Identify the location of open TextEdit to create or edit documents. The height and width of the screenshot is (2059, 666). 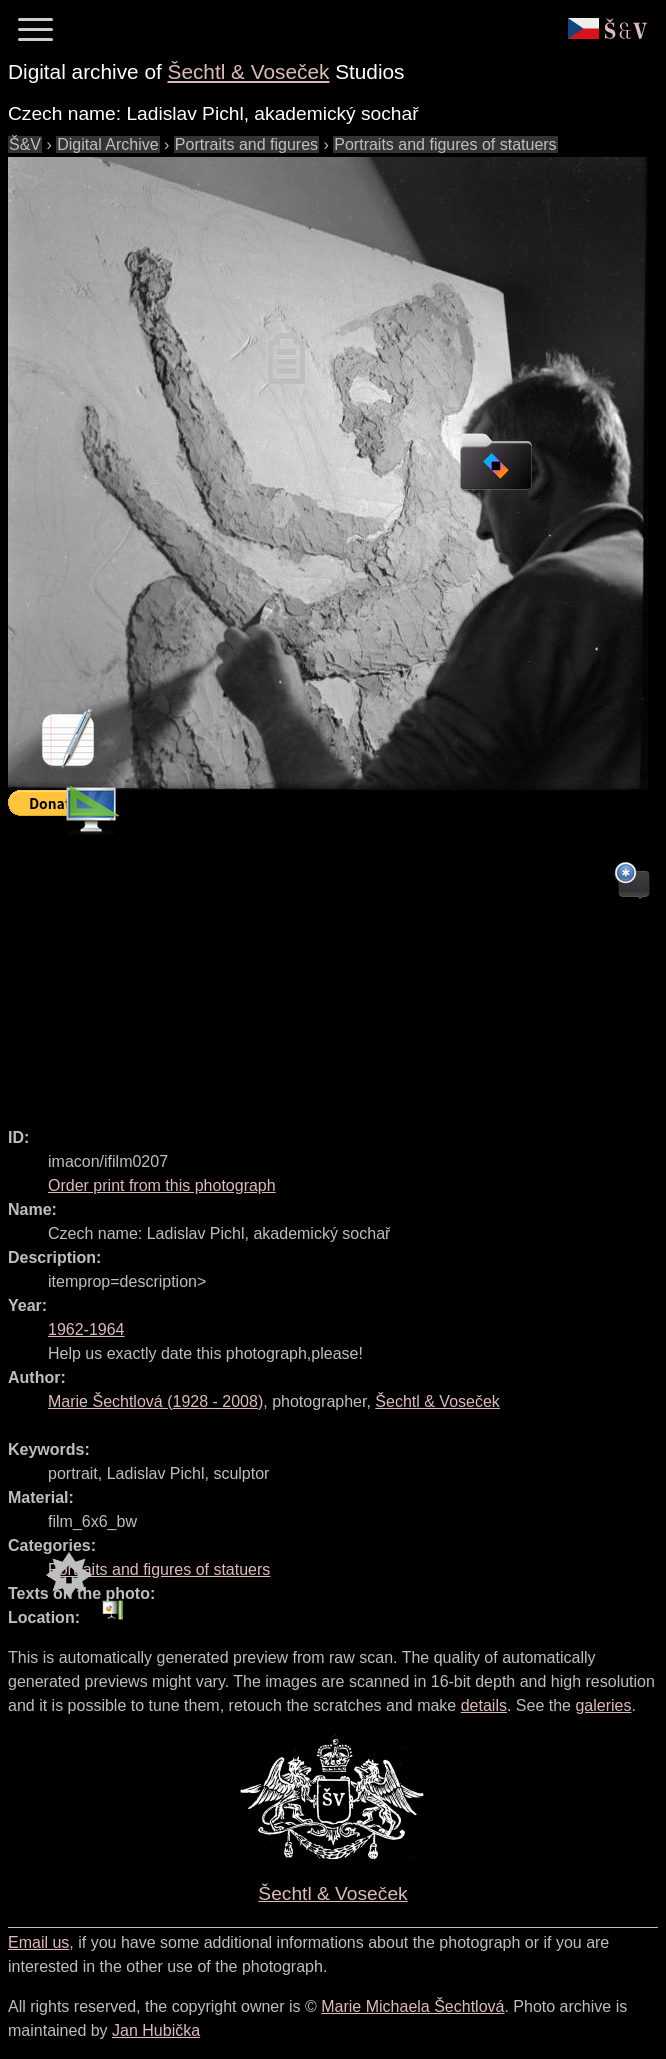
(68, 740).